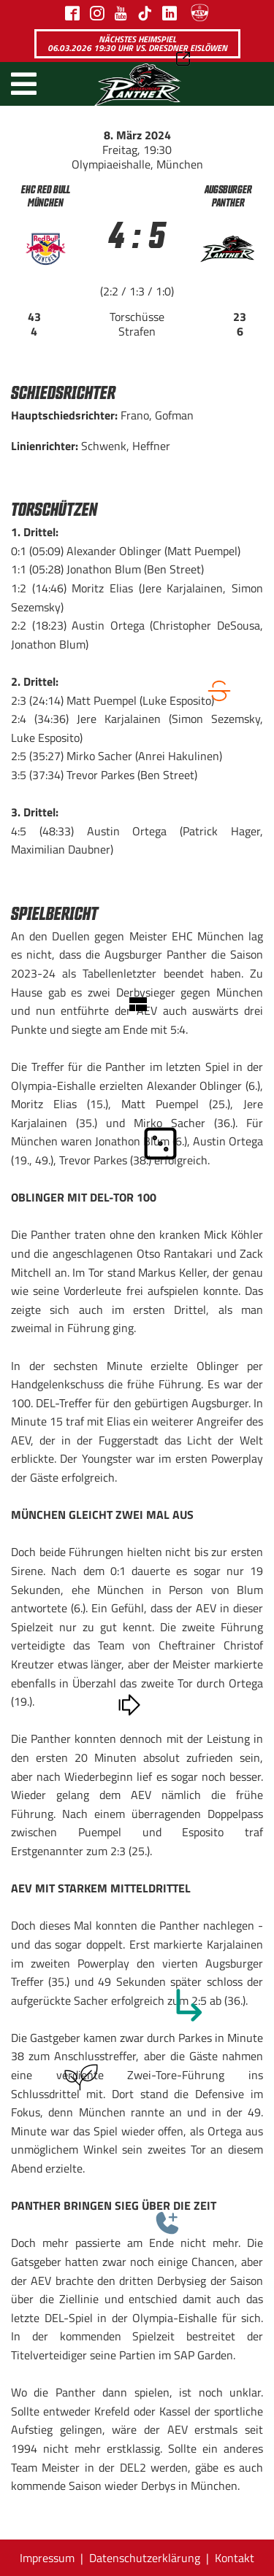  Describe the element at coordinates (129, 1705) in the screenshot. I see `go to next step or continue forward` at that location.